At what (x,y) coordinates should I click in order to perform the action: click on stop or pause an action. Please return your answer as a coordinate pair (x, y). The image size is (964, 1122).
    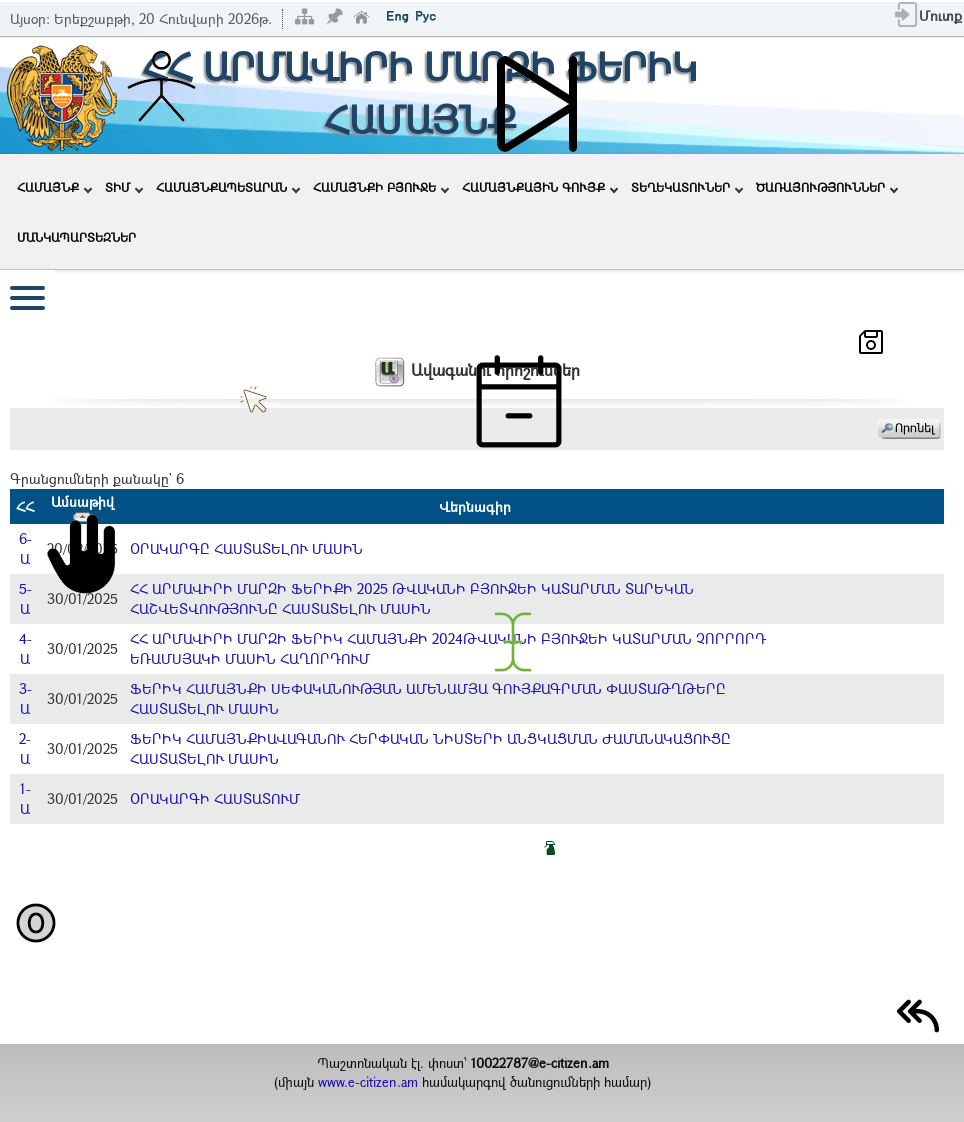
    Looking at the image, I should click on (84, 554).